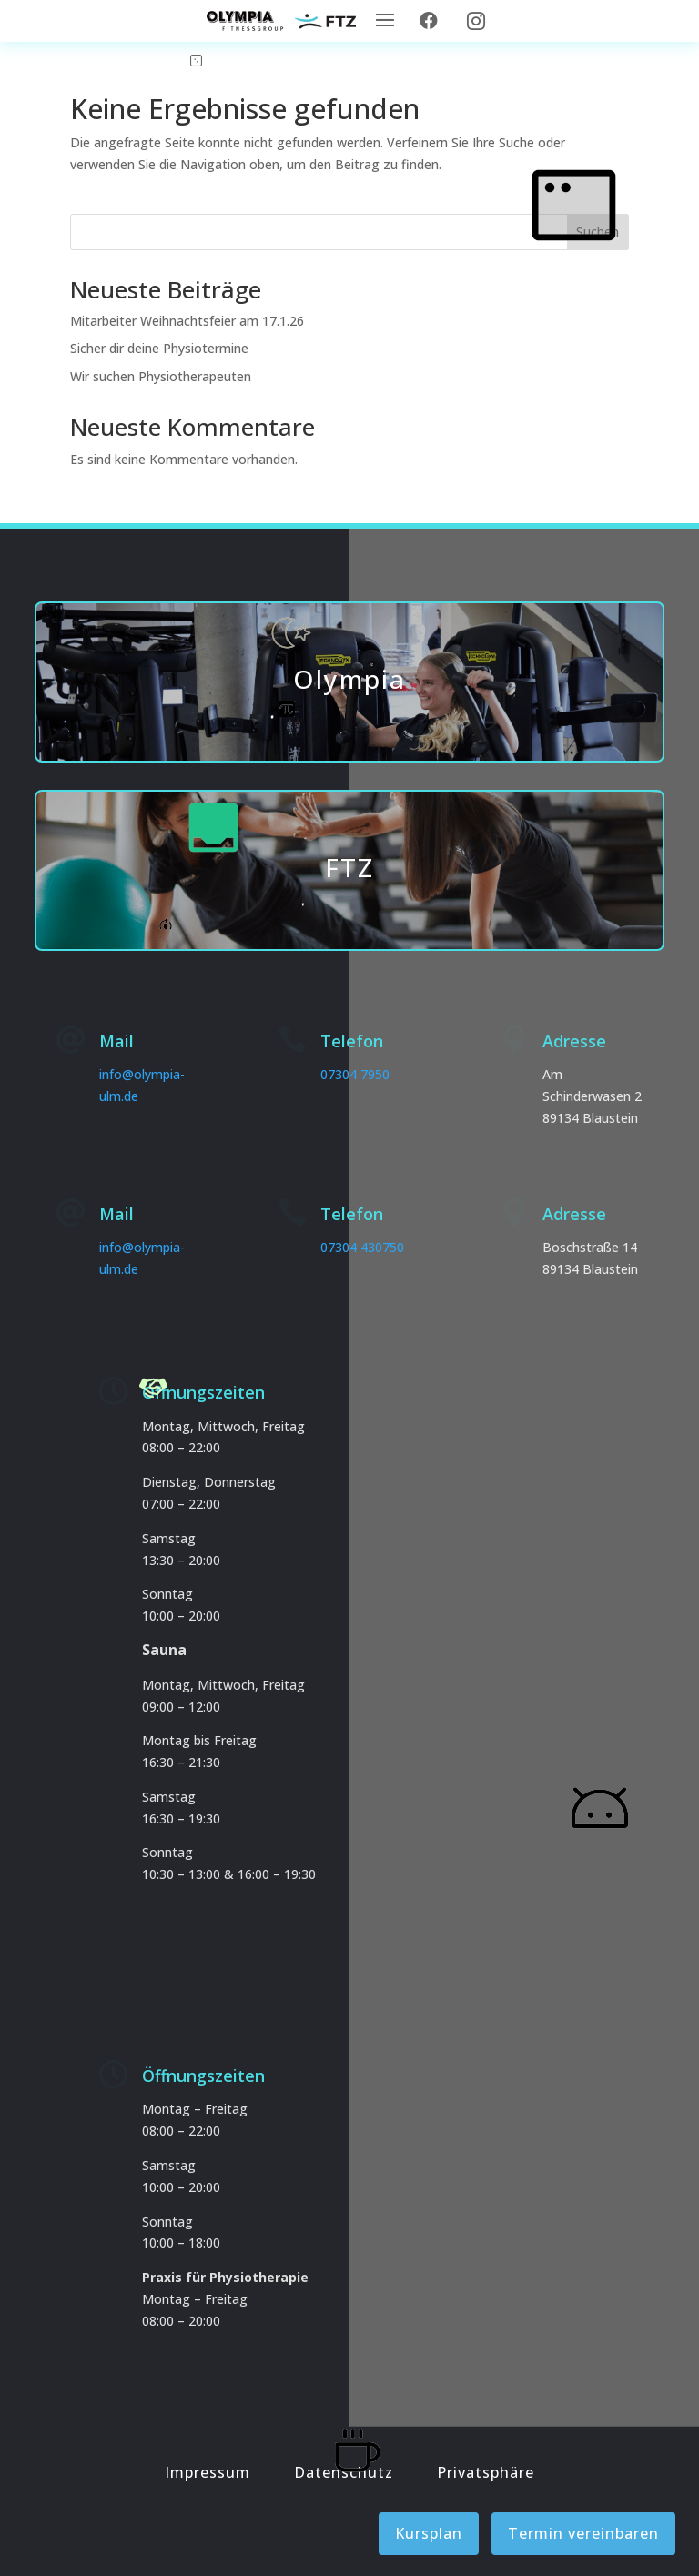 The height and width of the screenshot is (2576, 699). What do you see at coordinates (196, 60) in the screenshot?
I see `roll dice or generate random number` at bounding box center [196, 60].